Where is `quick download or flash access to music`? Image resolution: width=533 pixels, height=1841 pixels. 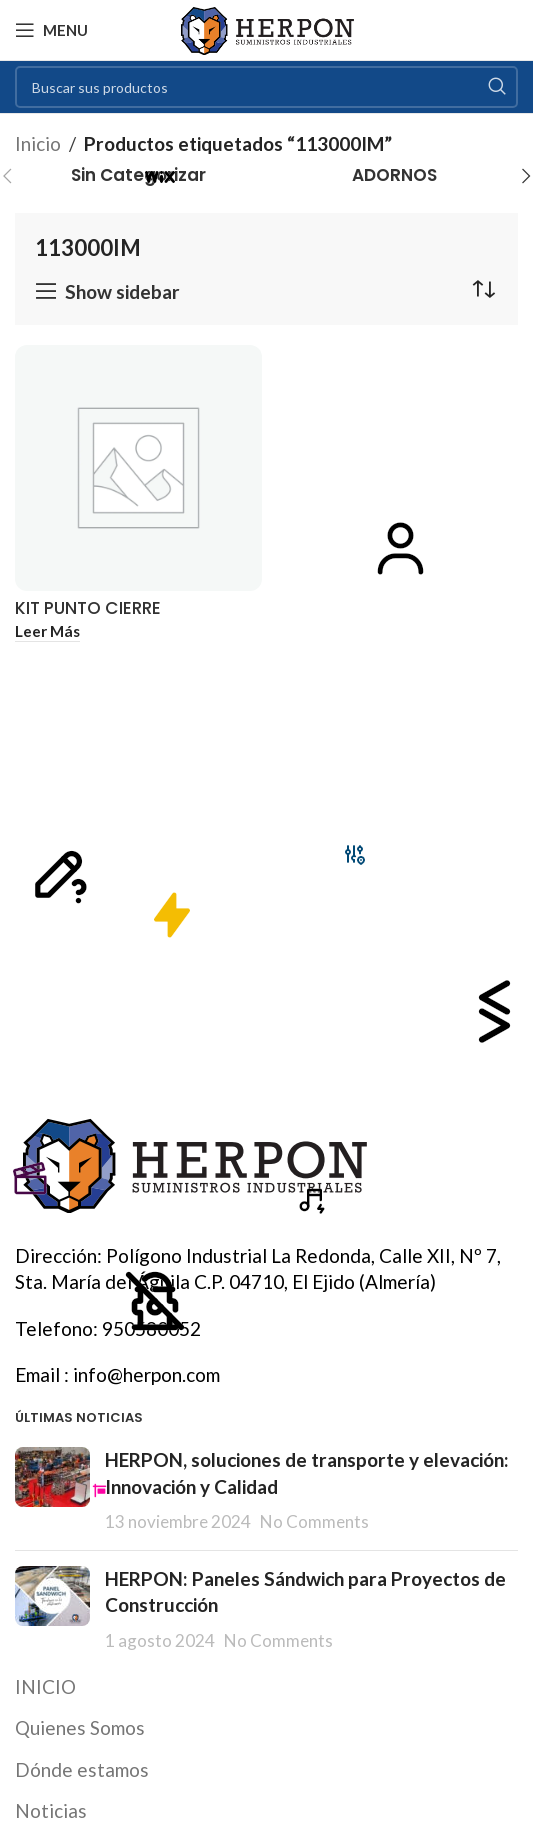 quick download or flash access to music is located at coordinates (312, 1200).